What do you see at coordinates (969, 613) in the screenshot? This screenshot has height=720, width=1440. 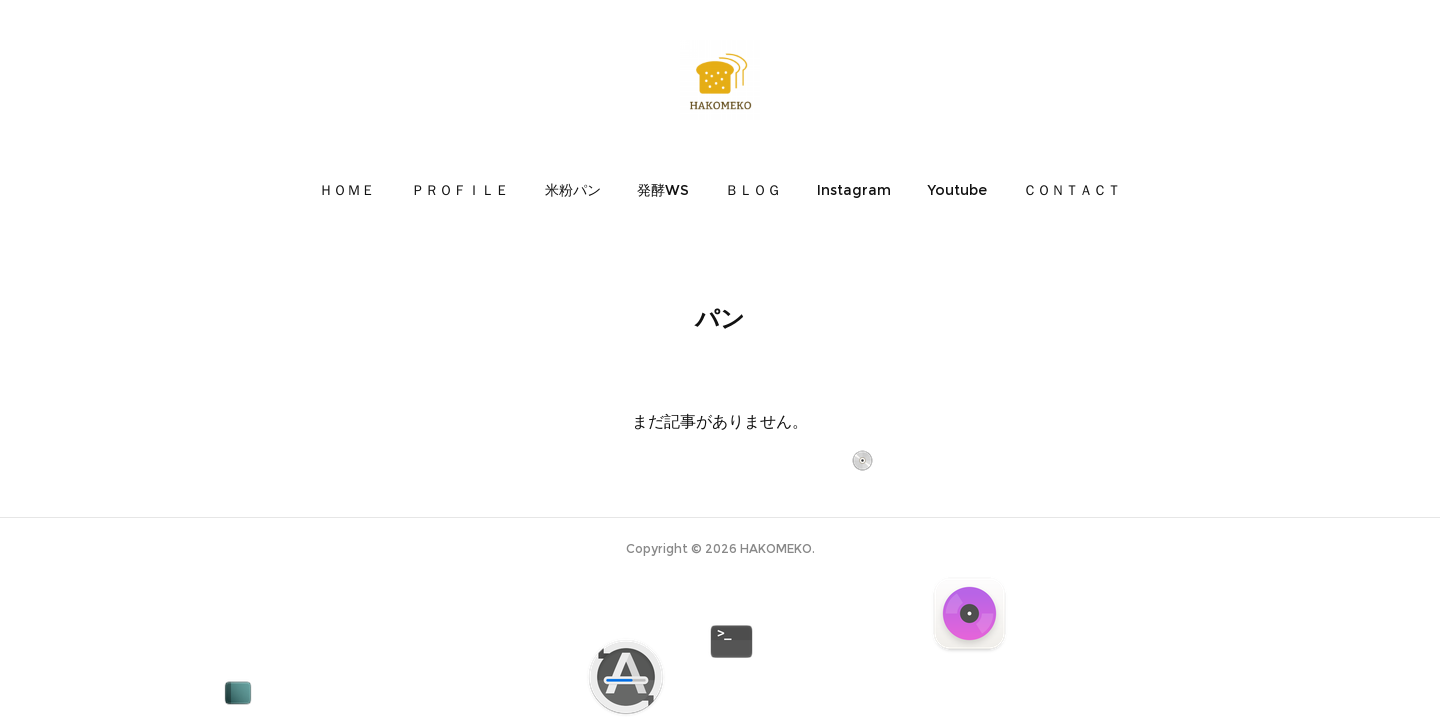 I see `open tauon music box app` at bounding box center [969, 613].